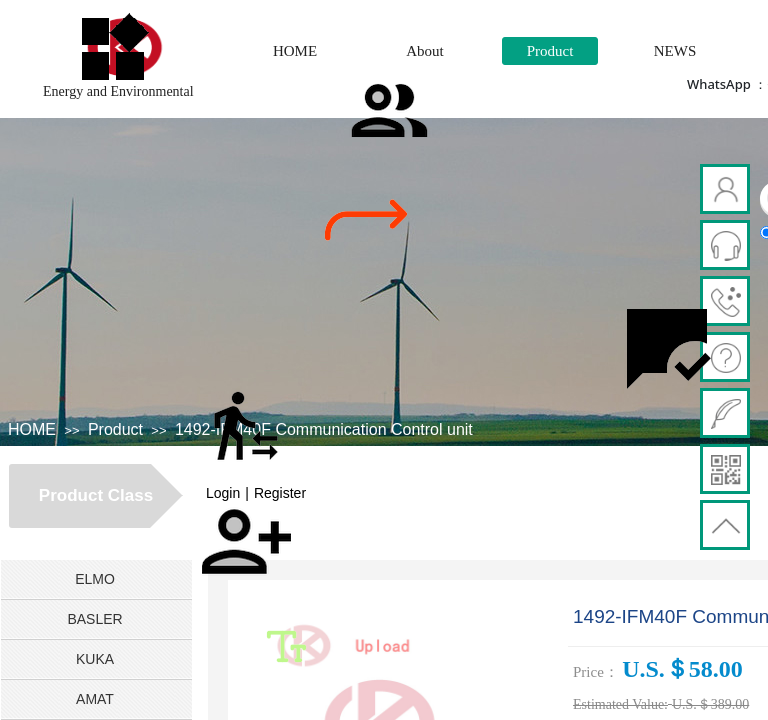 The width and height of the screenshot is (768, 720). Describe the element at coordinates (389, 110) in the screenshot. I see `view group members` at that location.